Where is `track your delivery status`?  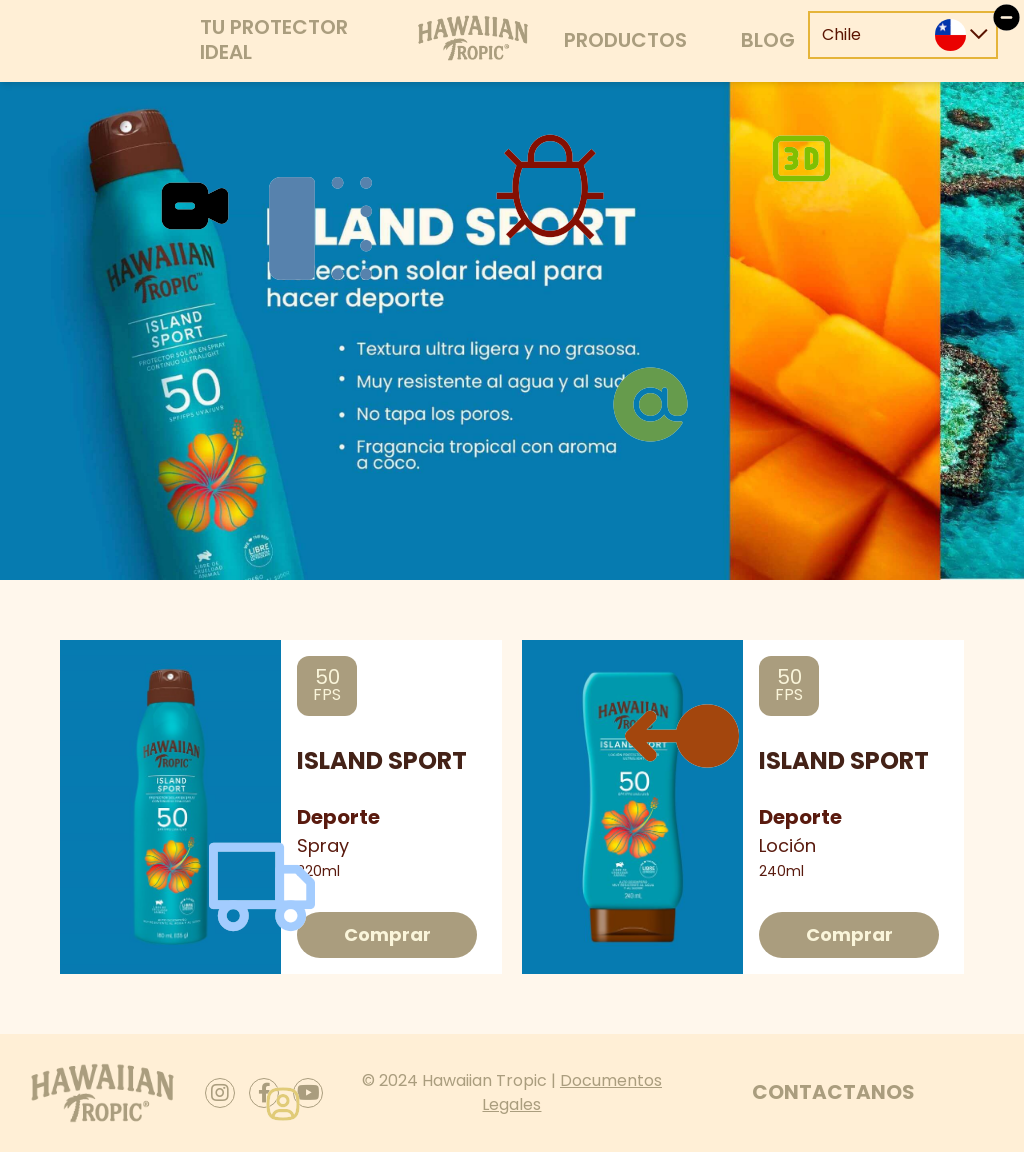 track your delivery status is located at coordinates (262, 887).